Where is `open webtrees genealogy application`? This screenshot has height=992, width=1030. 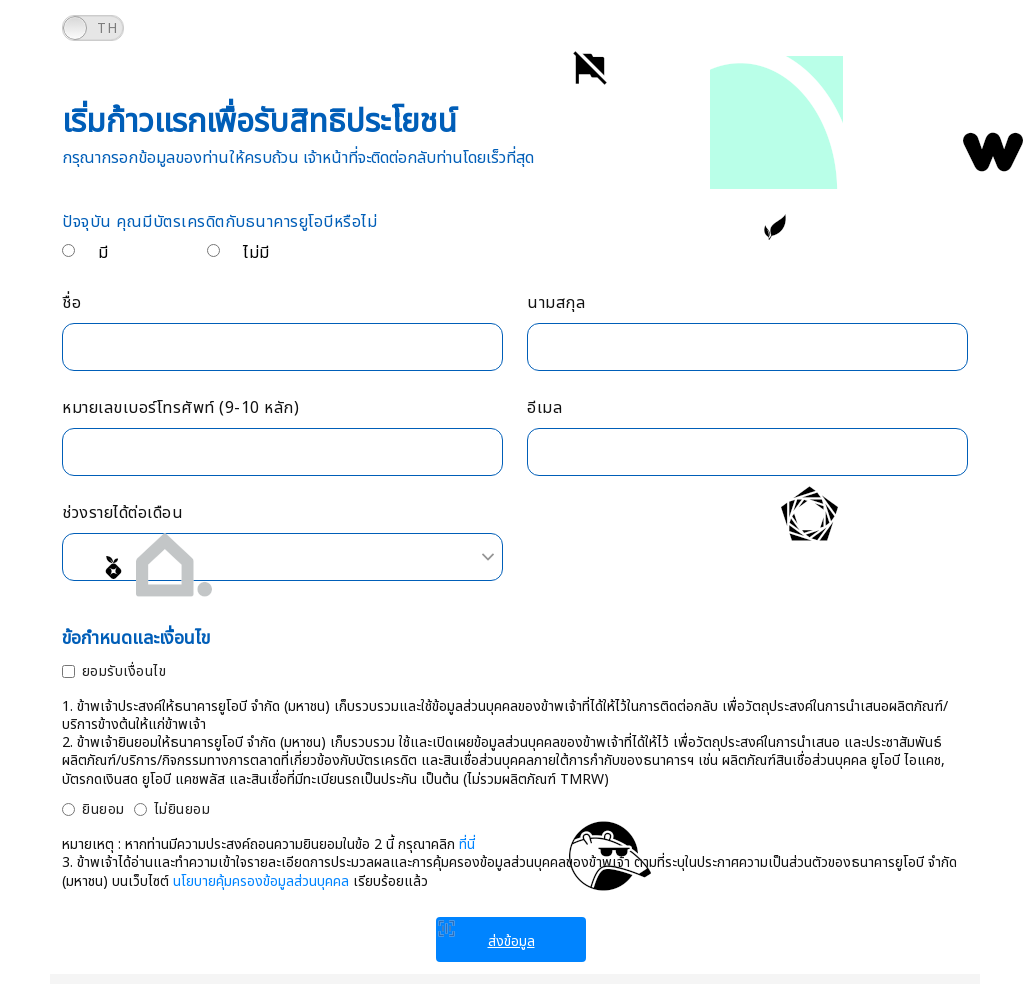
open webtrees genealogy application is located at coordinates (993, 152).